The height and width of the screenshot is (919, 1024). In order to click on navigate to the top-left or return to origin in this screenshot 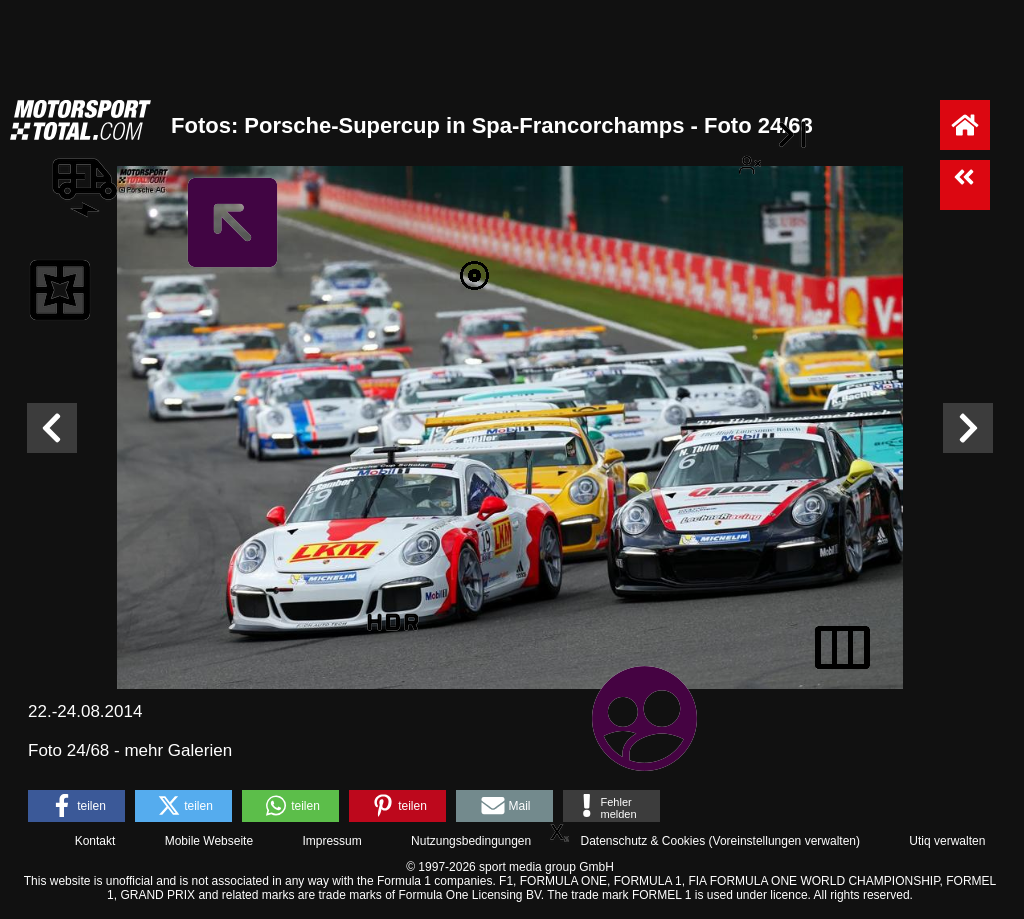, I will do `click(232, 222)`.